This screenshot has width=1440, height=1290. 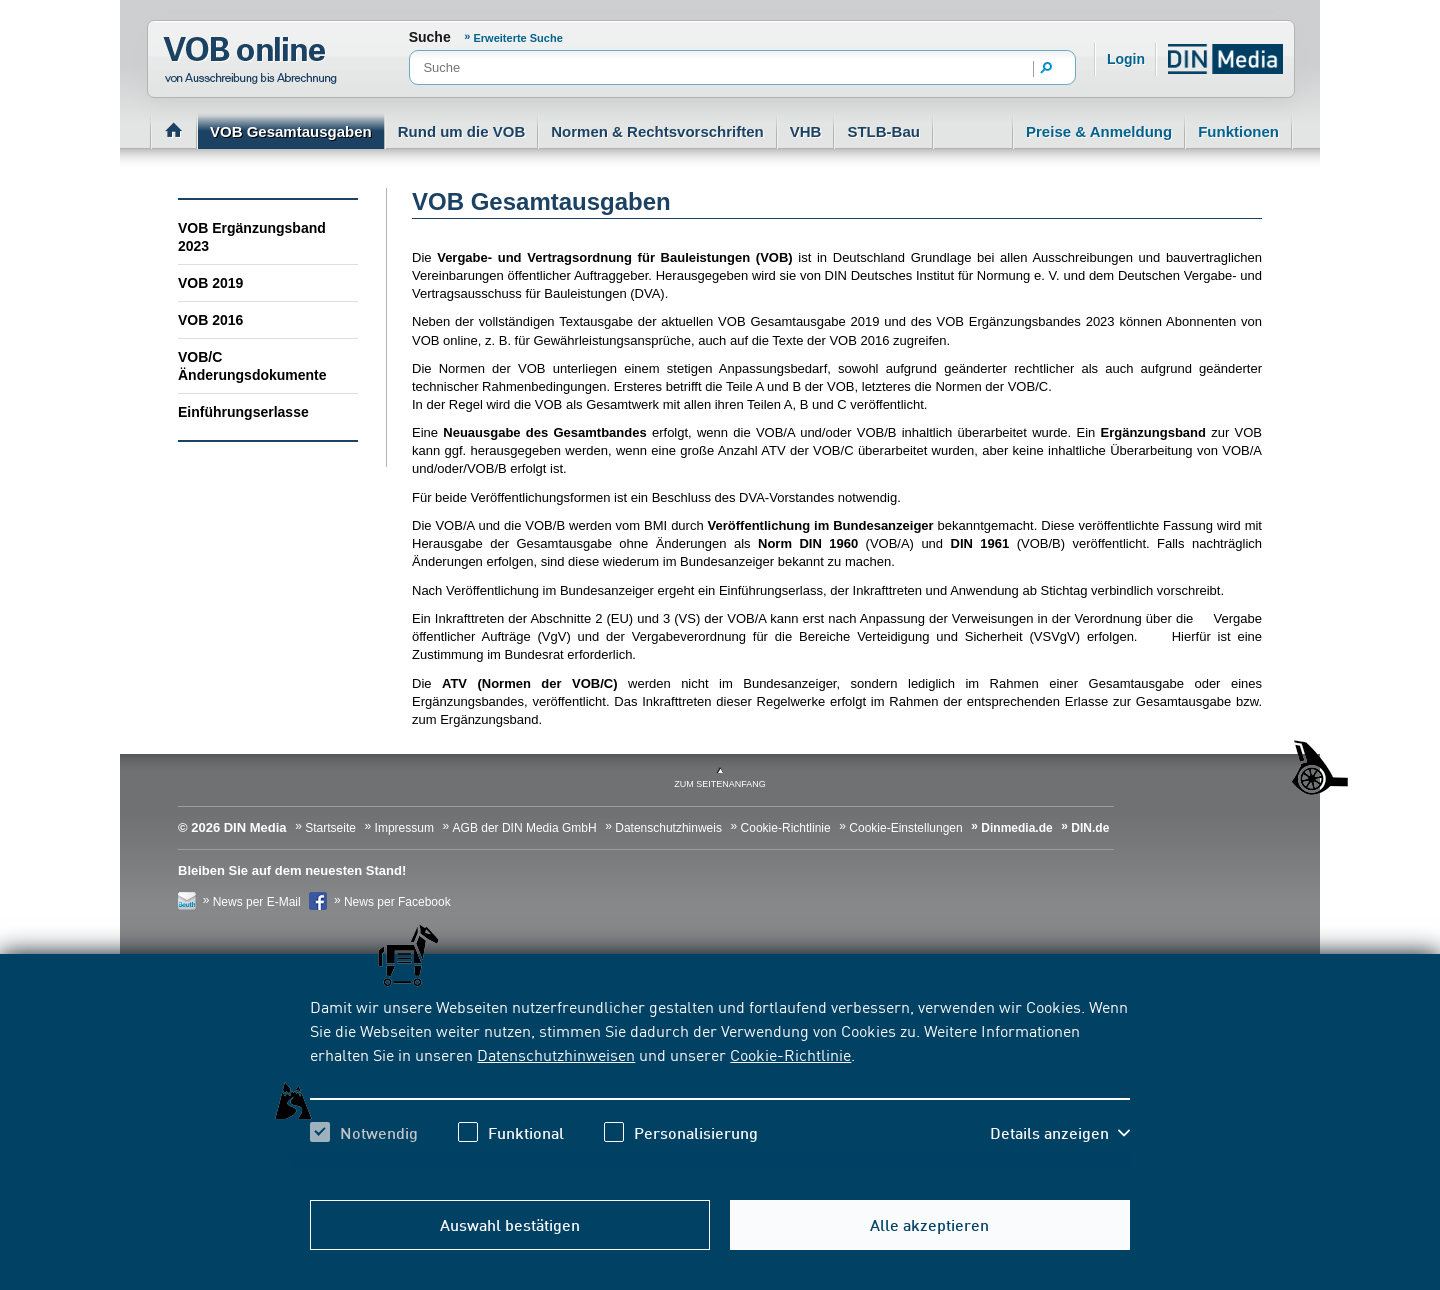 What do you see at coordinates (293, 1100) in the screenshot?
I see `explore mountain trails or scenic routes` at bounding box center [293, 1100].